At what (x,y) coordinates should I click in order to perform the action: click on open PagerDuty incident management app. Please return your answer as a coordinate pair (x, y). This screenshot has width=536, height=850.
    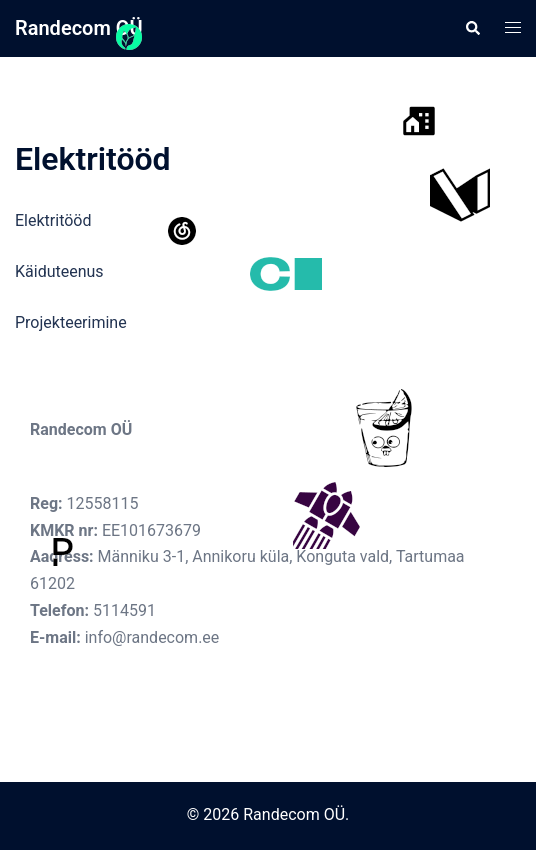
    Looking at the image, I should click on (63, 552).